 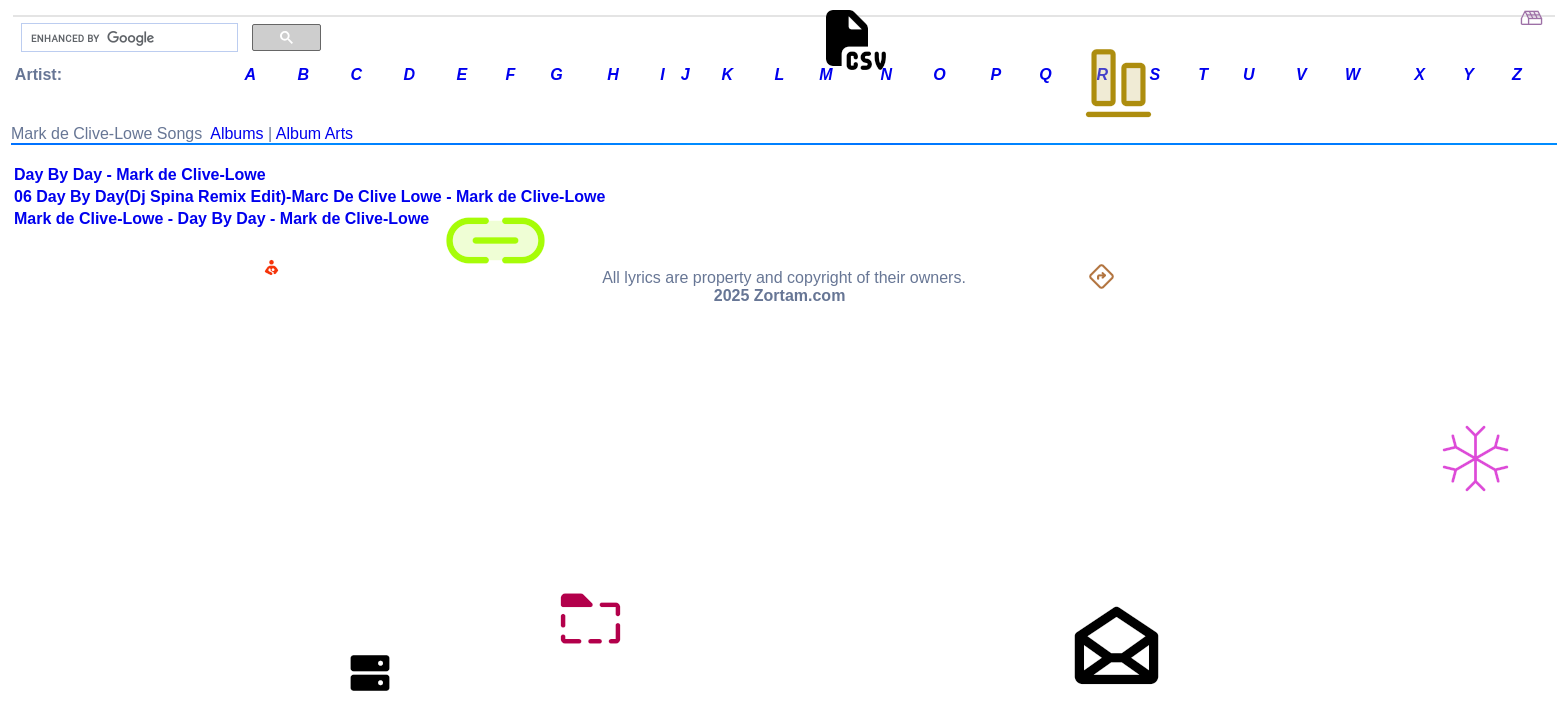 What do you see at coordinates (1116, 648) in the screenshot?
I see `view opened or read mail` at bounding box center [1116, 648].